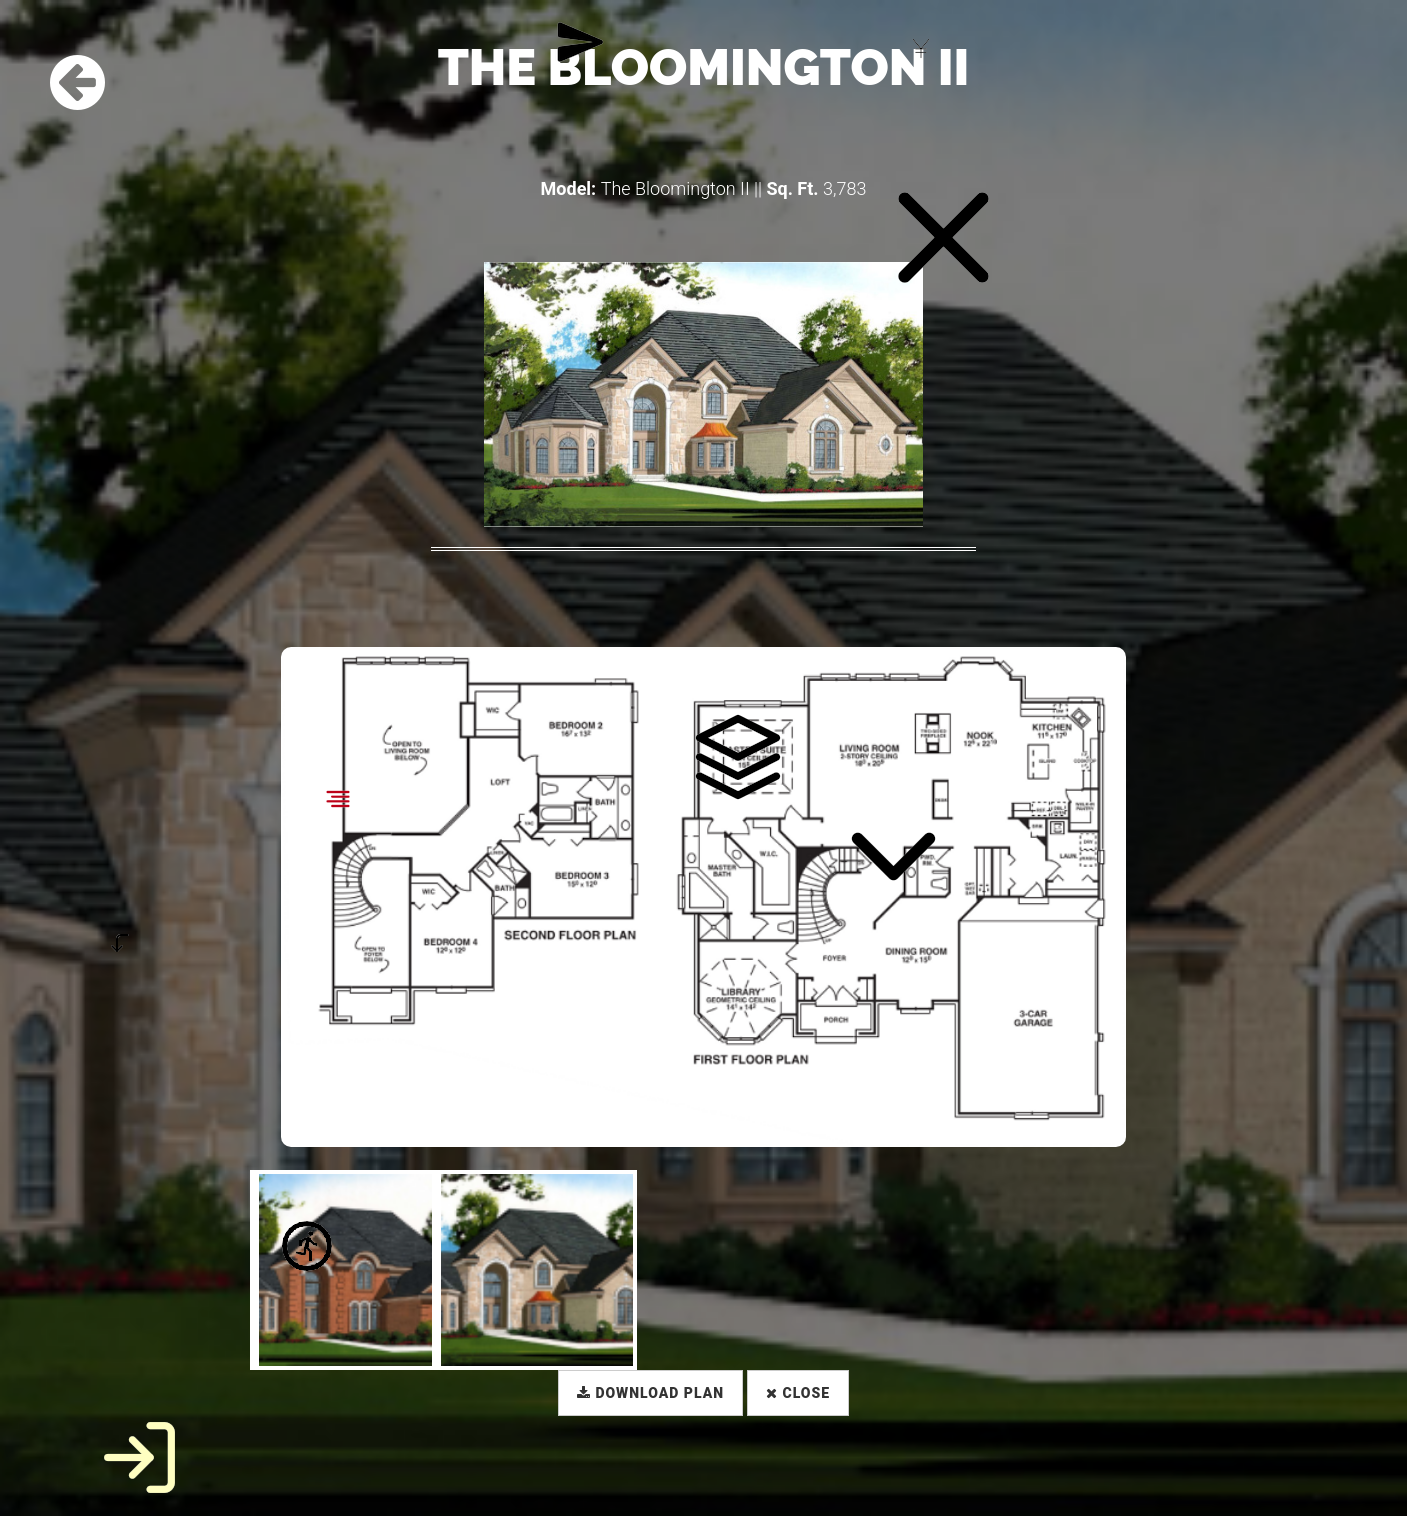 This screenshot has width=1407, height=1516. What do you see at coordinates (120, 943) in the screenshot?
I see `go back and down in navigation` at bounding box center [120, 943].